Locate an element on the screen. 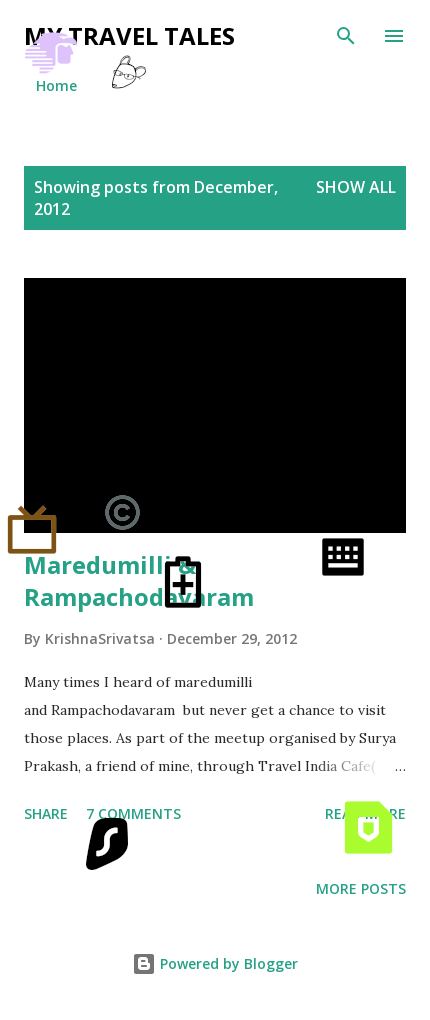 This screenshot has width=430, height=1020. open the on-screen keyboard is located at coordinates (343, 557).